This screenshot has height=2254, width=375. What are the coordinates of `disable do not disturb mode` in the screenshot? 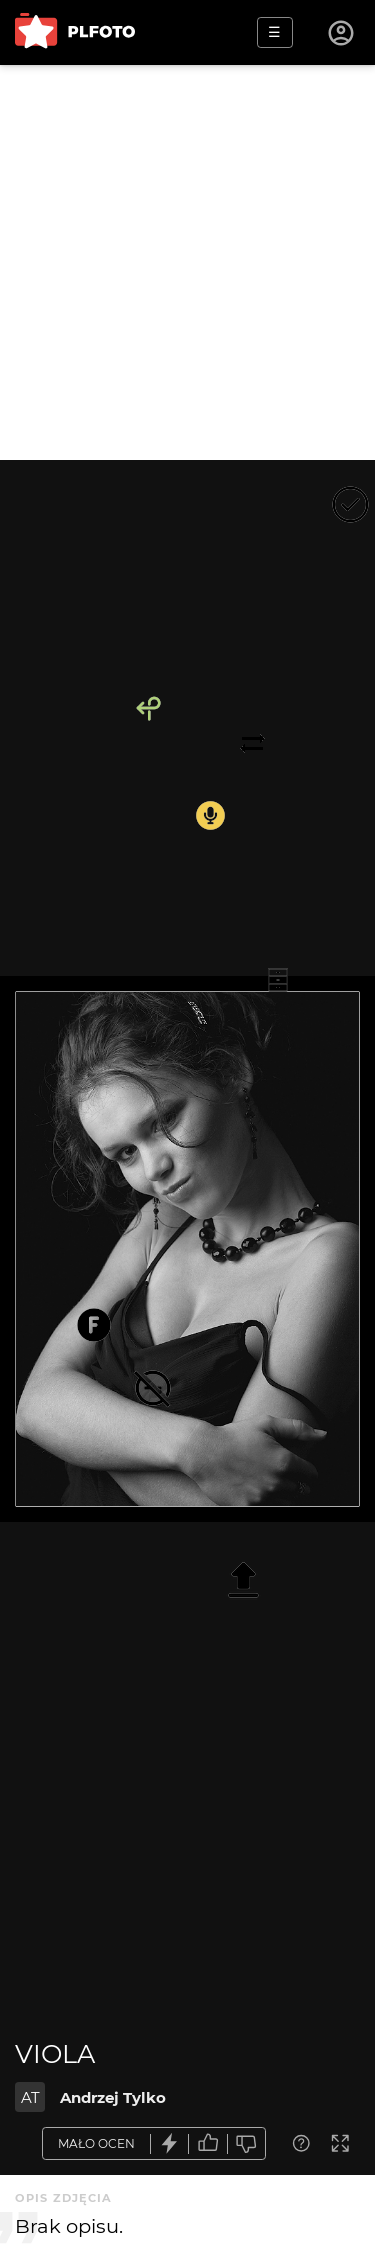 It's located at (153, 1388).